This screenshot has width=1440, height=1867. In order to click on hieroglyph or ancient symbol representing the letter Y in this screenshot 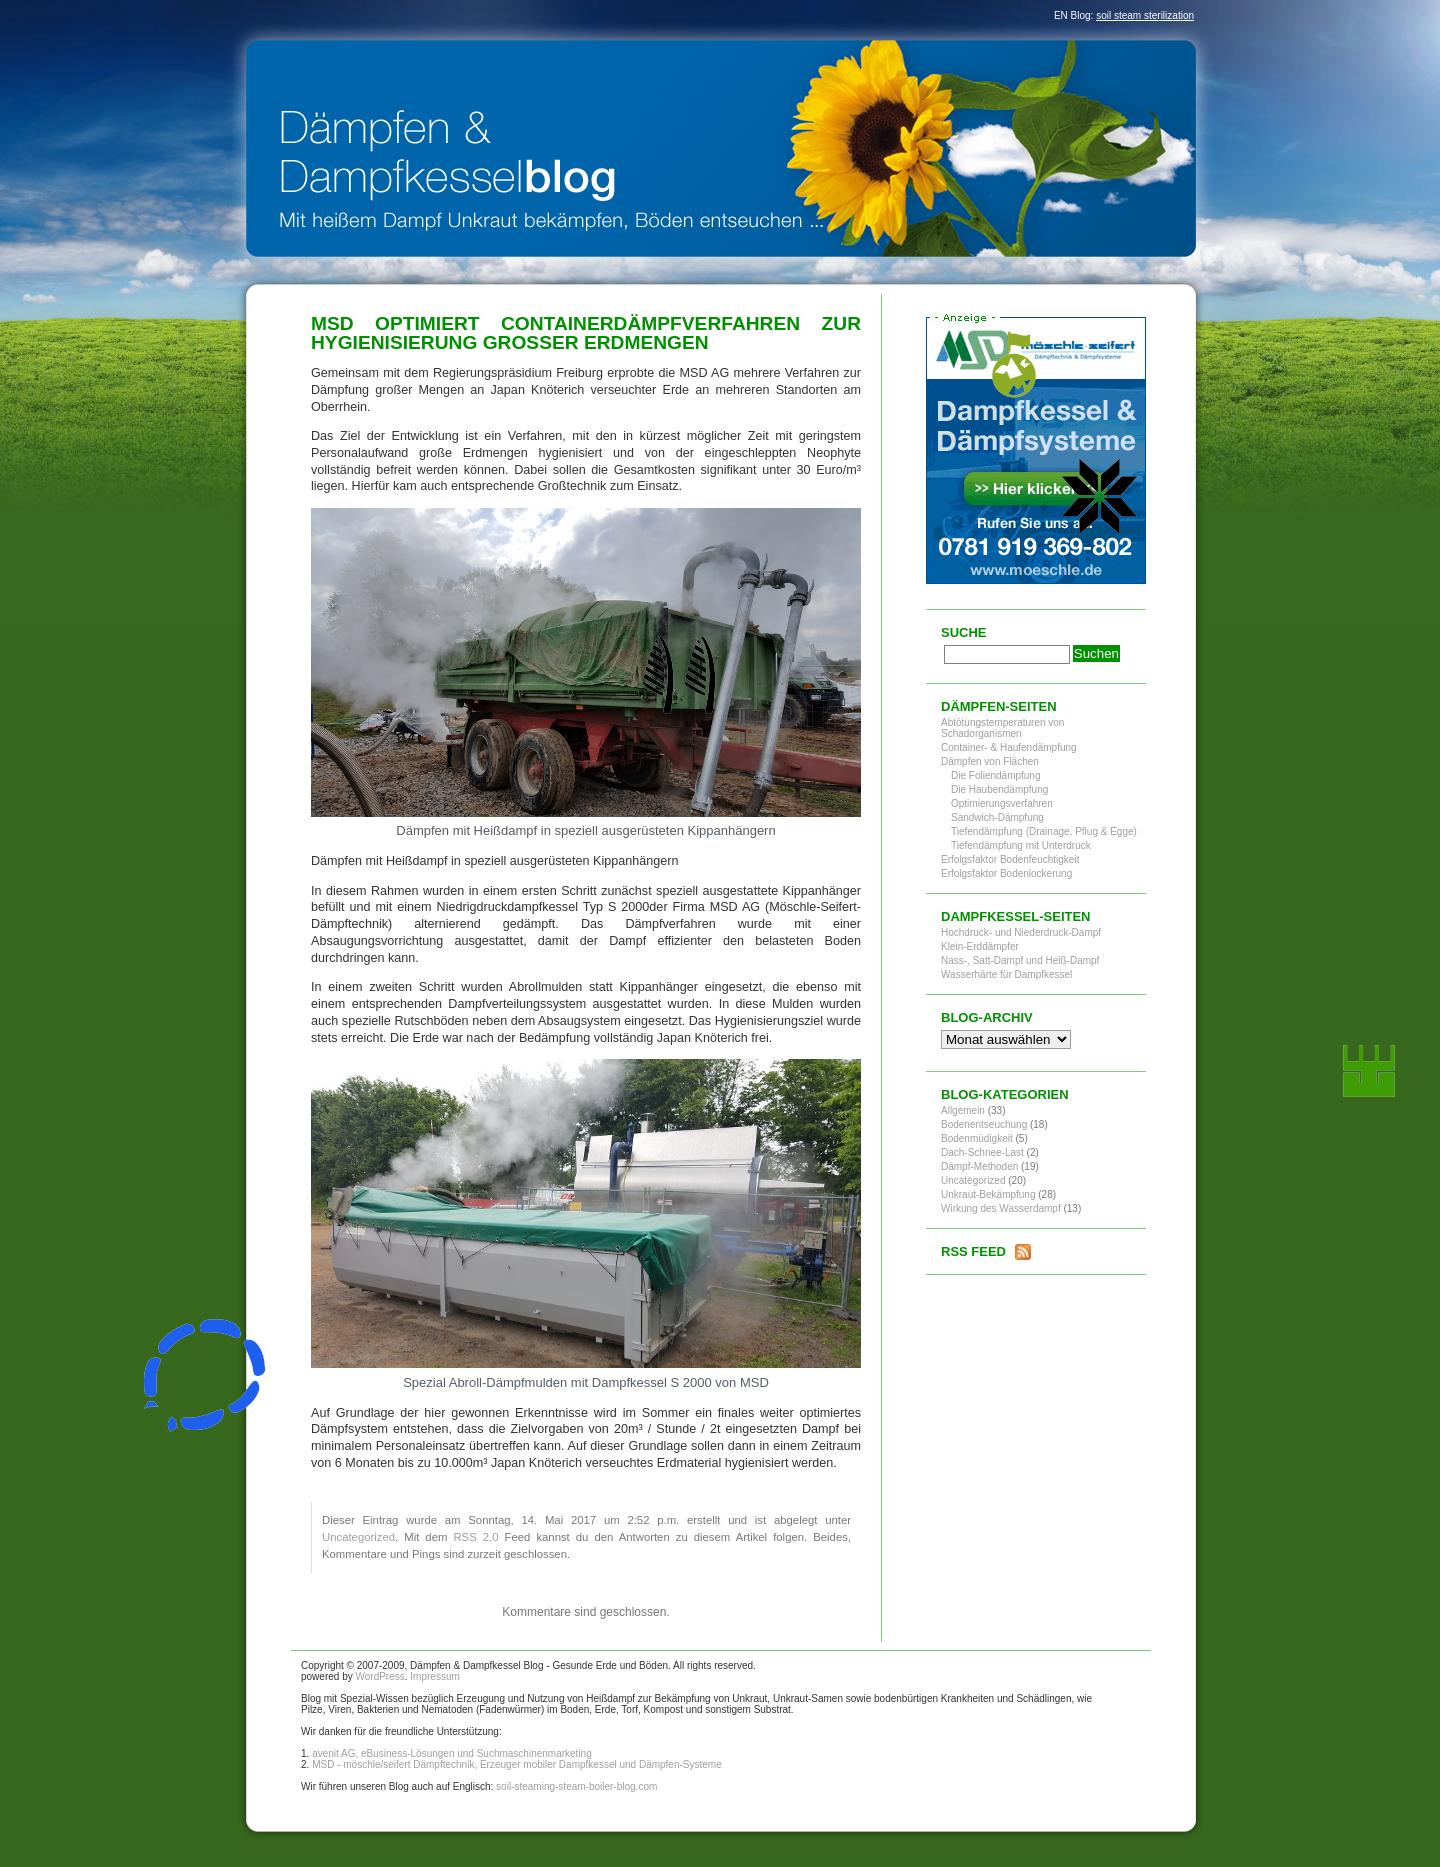, I will do `click(679, 675)`.